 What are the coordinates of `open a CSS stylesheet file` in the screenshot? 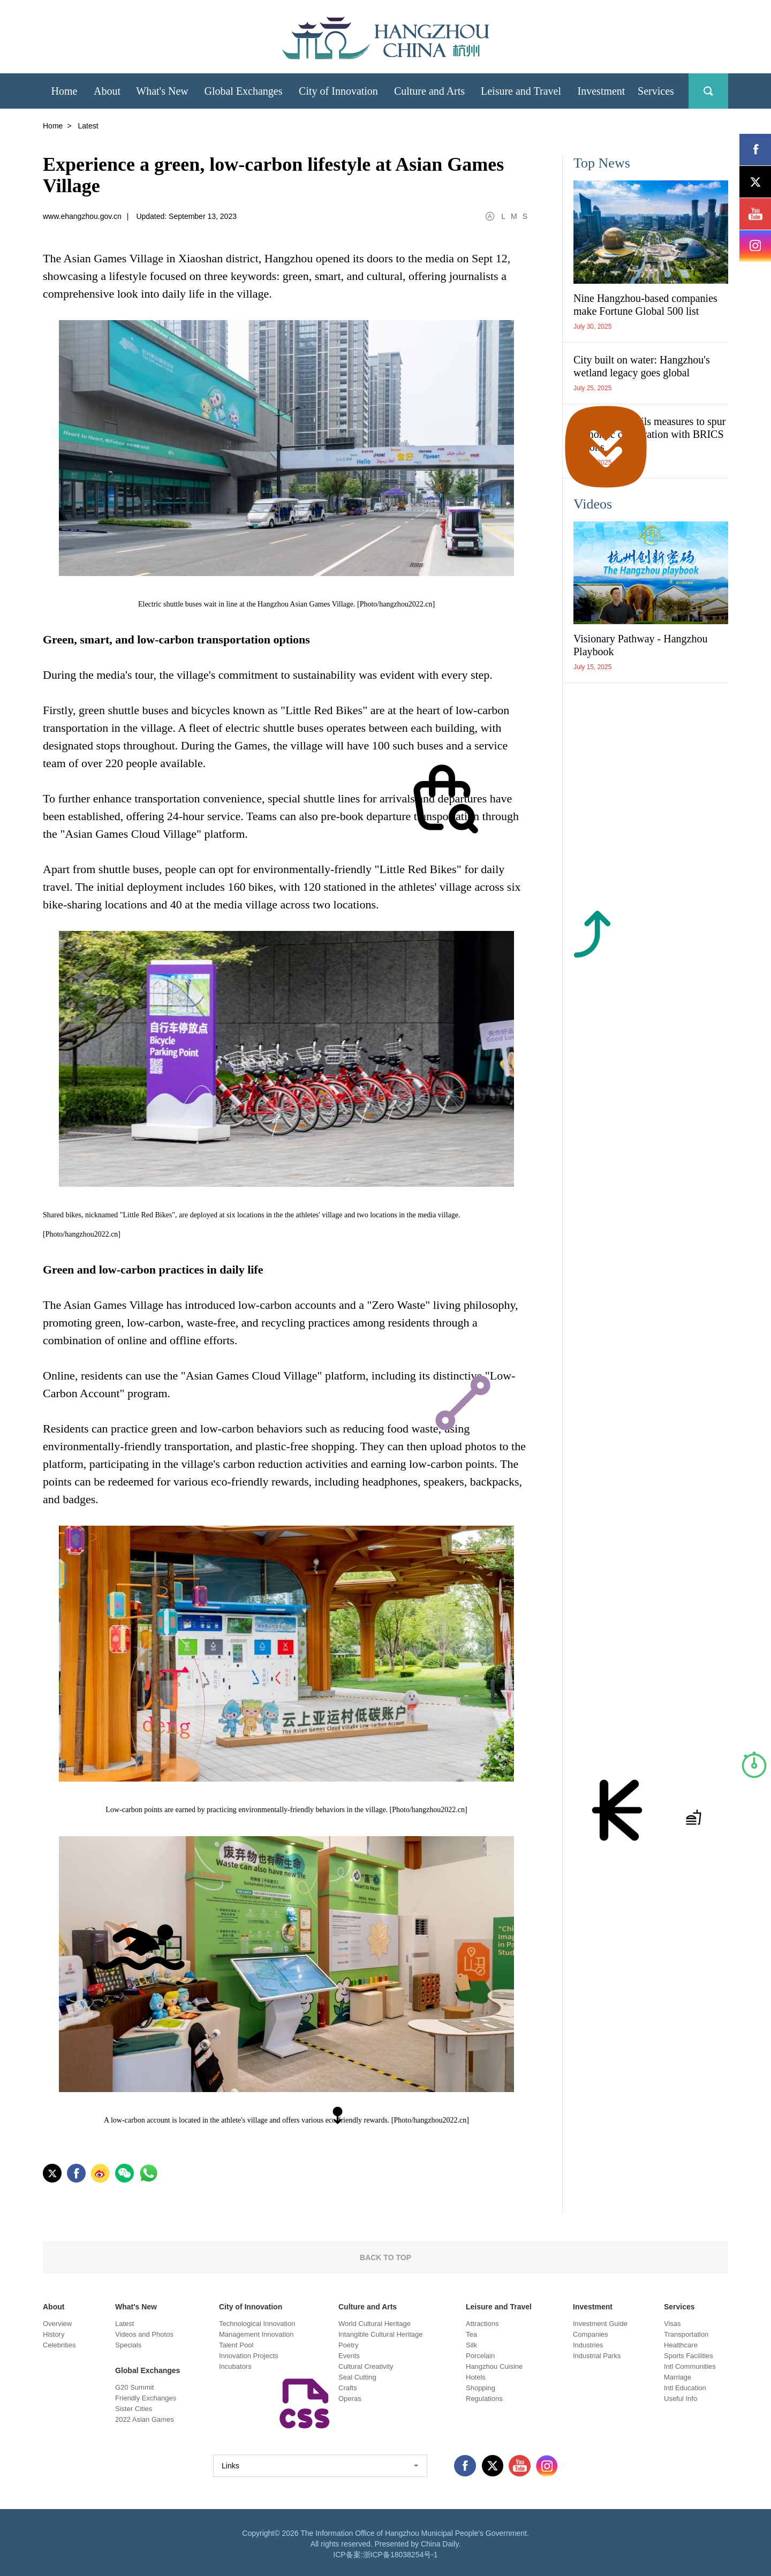 It's located at (305, 2405).